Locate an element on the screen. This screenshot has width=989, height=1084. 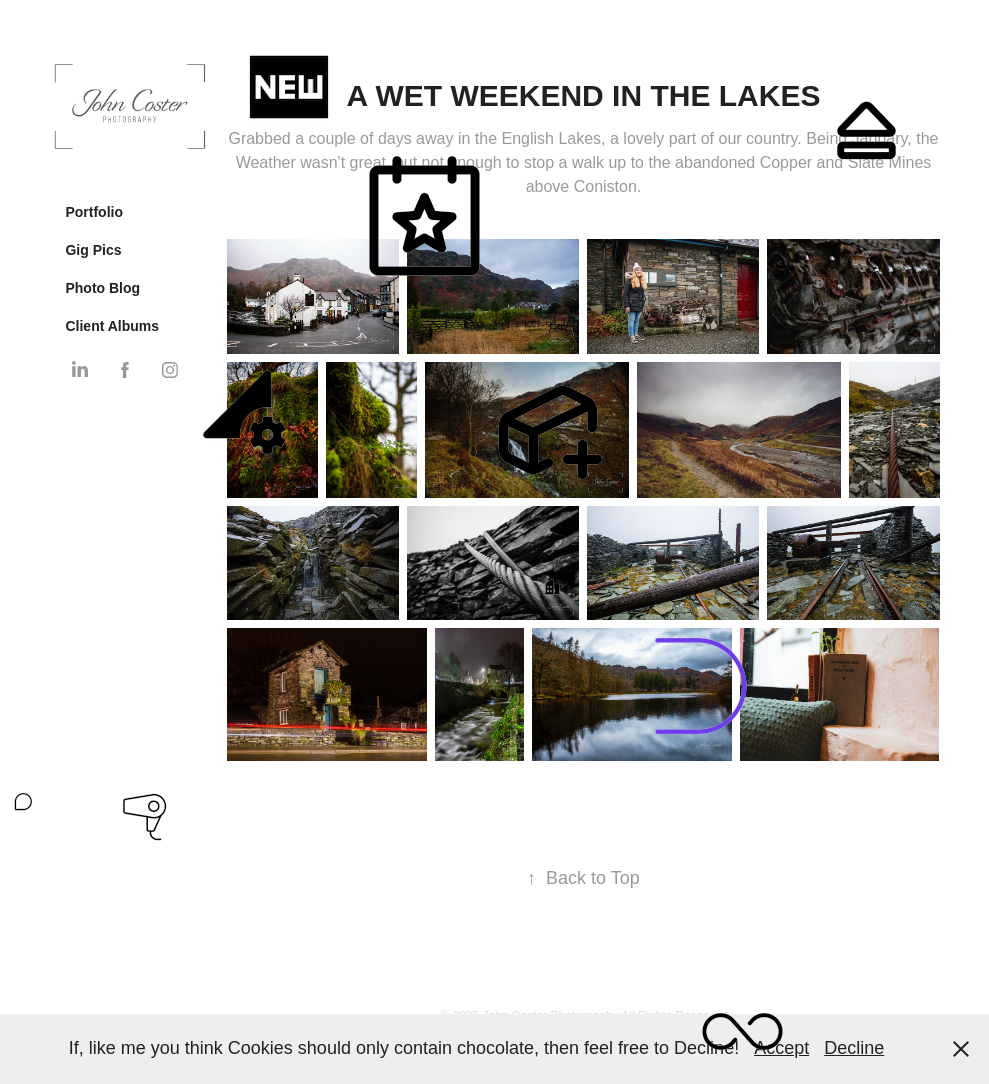
indicates unlimited or infinite content is located at coordinates (742, 1031).